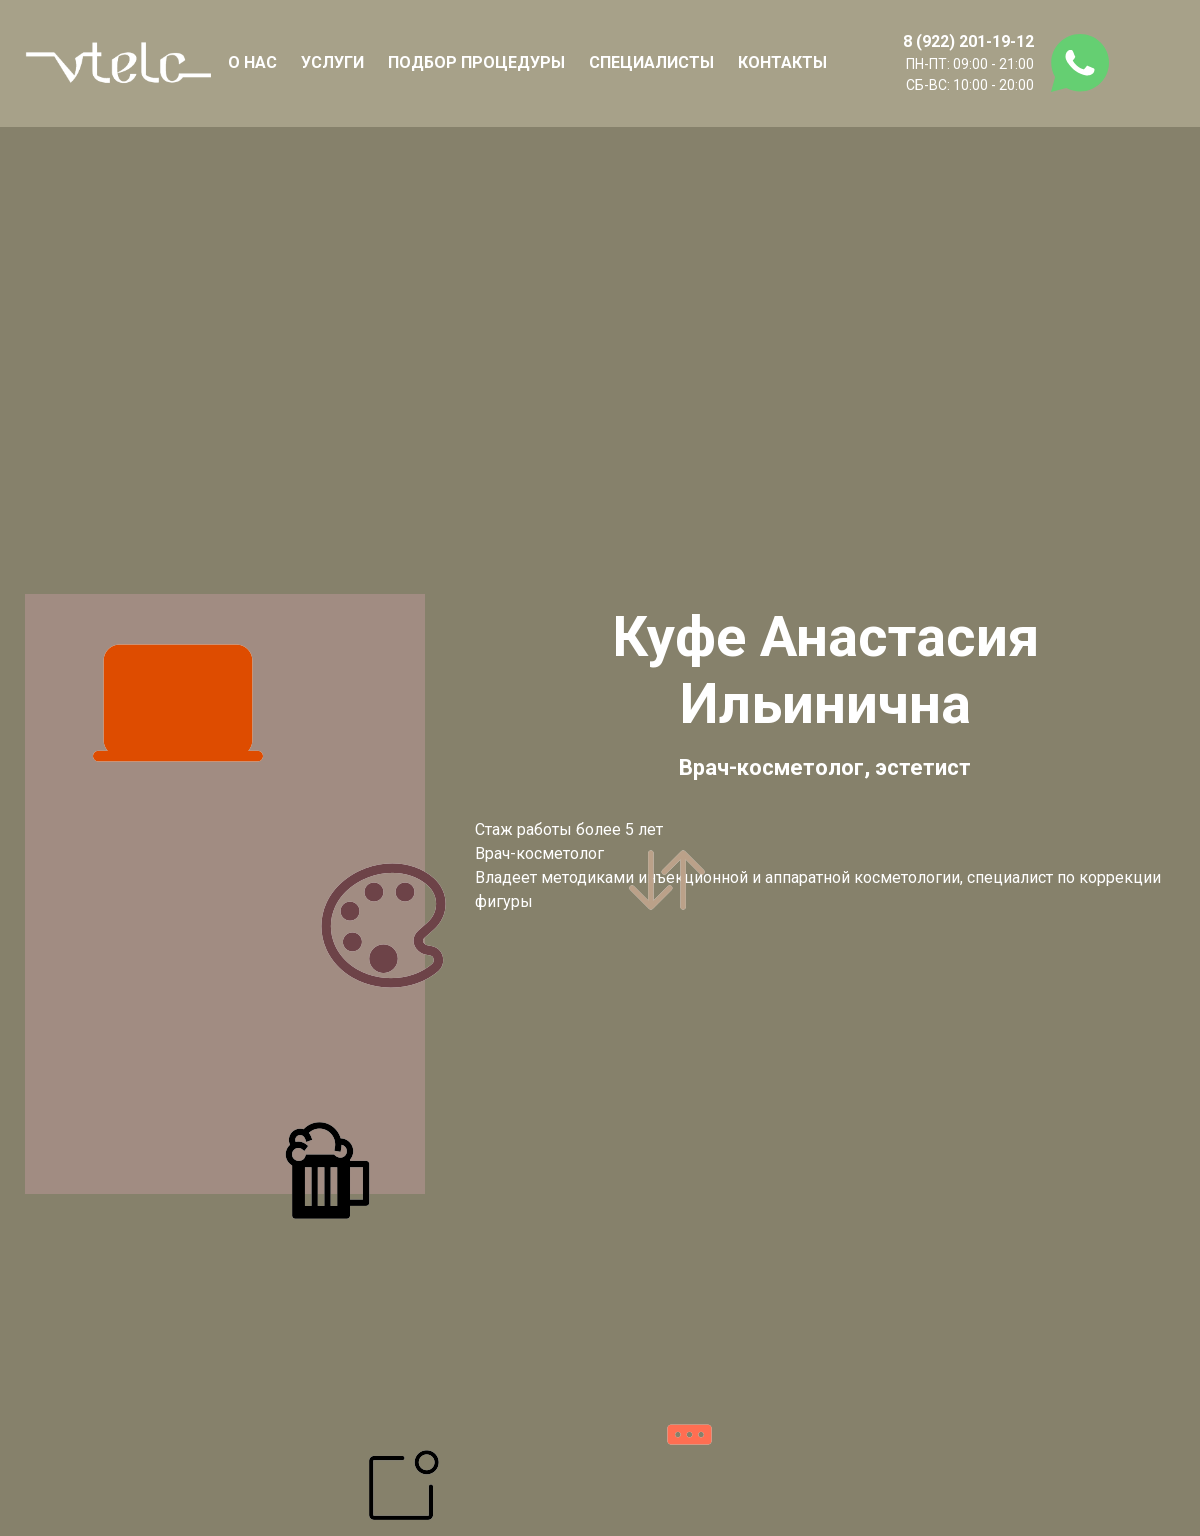  Describe the element at coordinates (178, 703) in the screenshot. I see `switch to desktop view` at that location.